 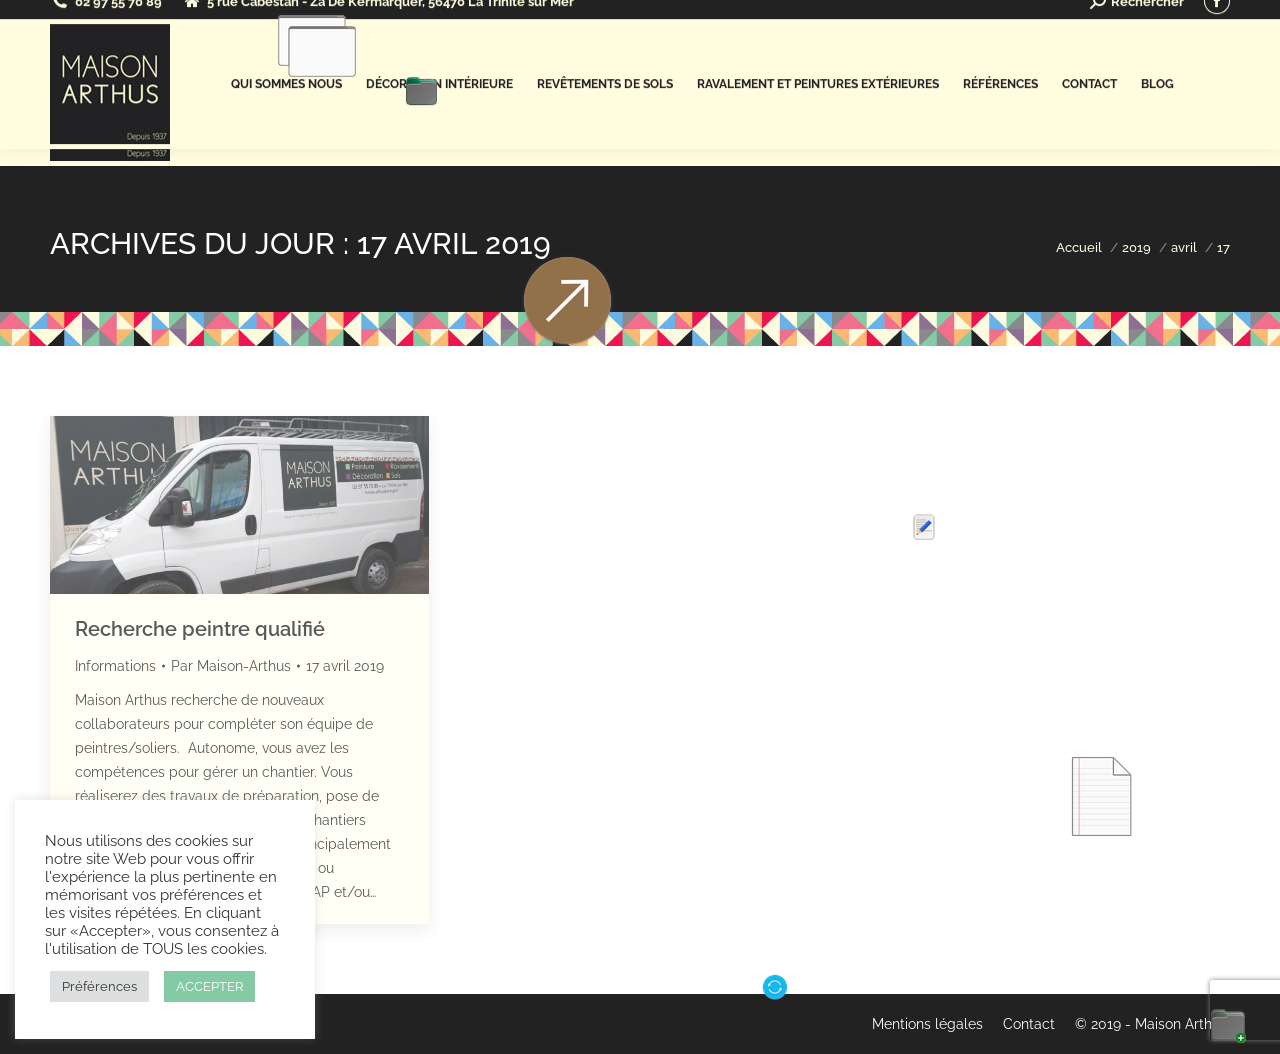 I want to click on open the software learning center, so click(x=924, y=527).